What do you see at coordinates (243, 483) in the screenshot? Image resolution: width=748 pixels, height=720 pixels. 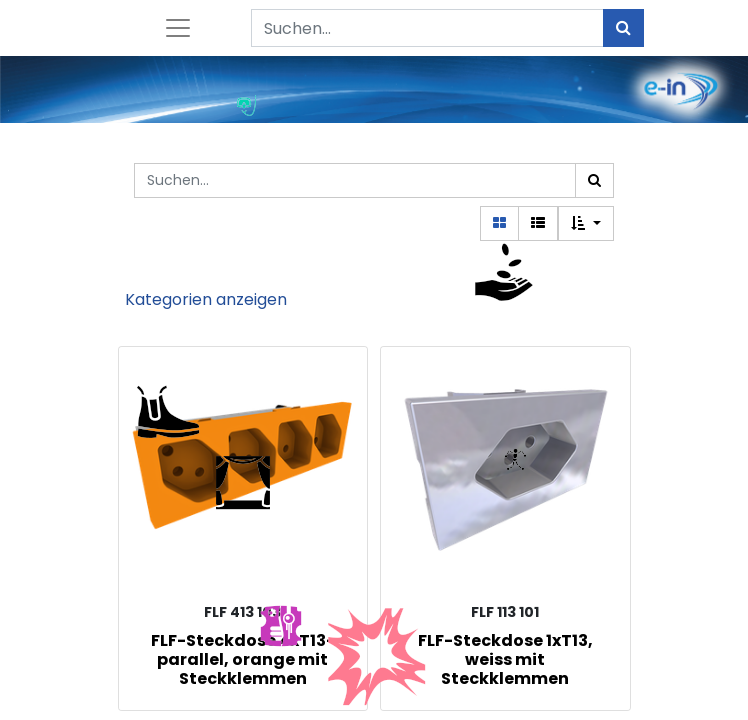 I see `access theater or entertainment content` at bounding box center [243, 483].